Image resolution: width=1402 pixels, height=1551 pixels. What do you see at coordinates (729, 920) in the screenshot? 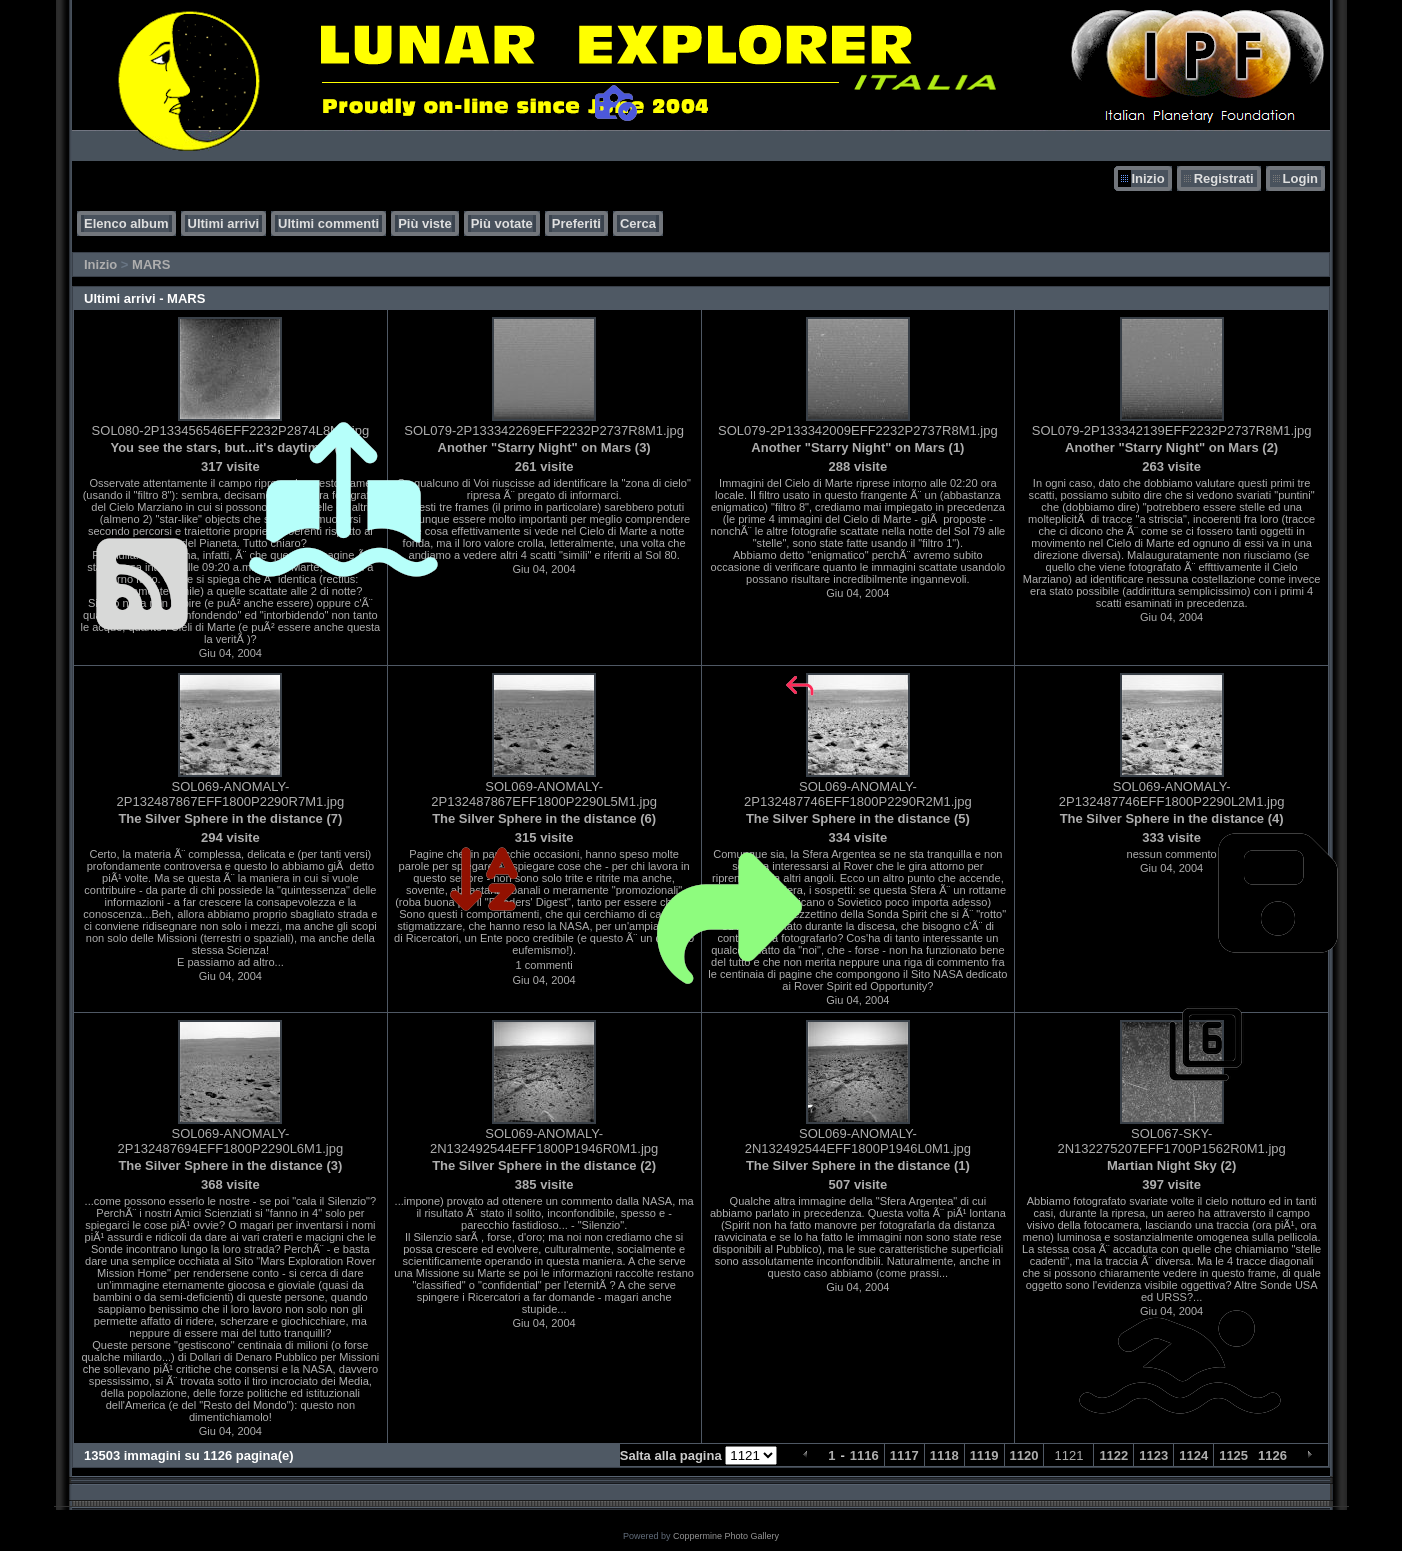
I see `share this content` at bounding box center [729, 920].